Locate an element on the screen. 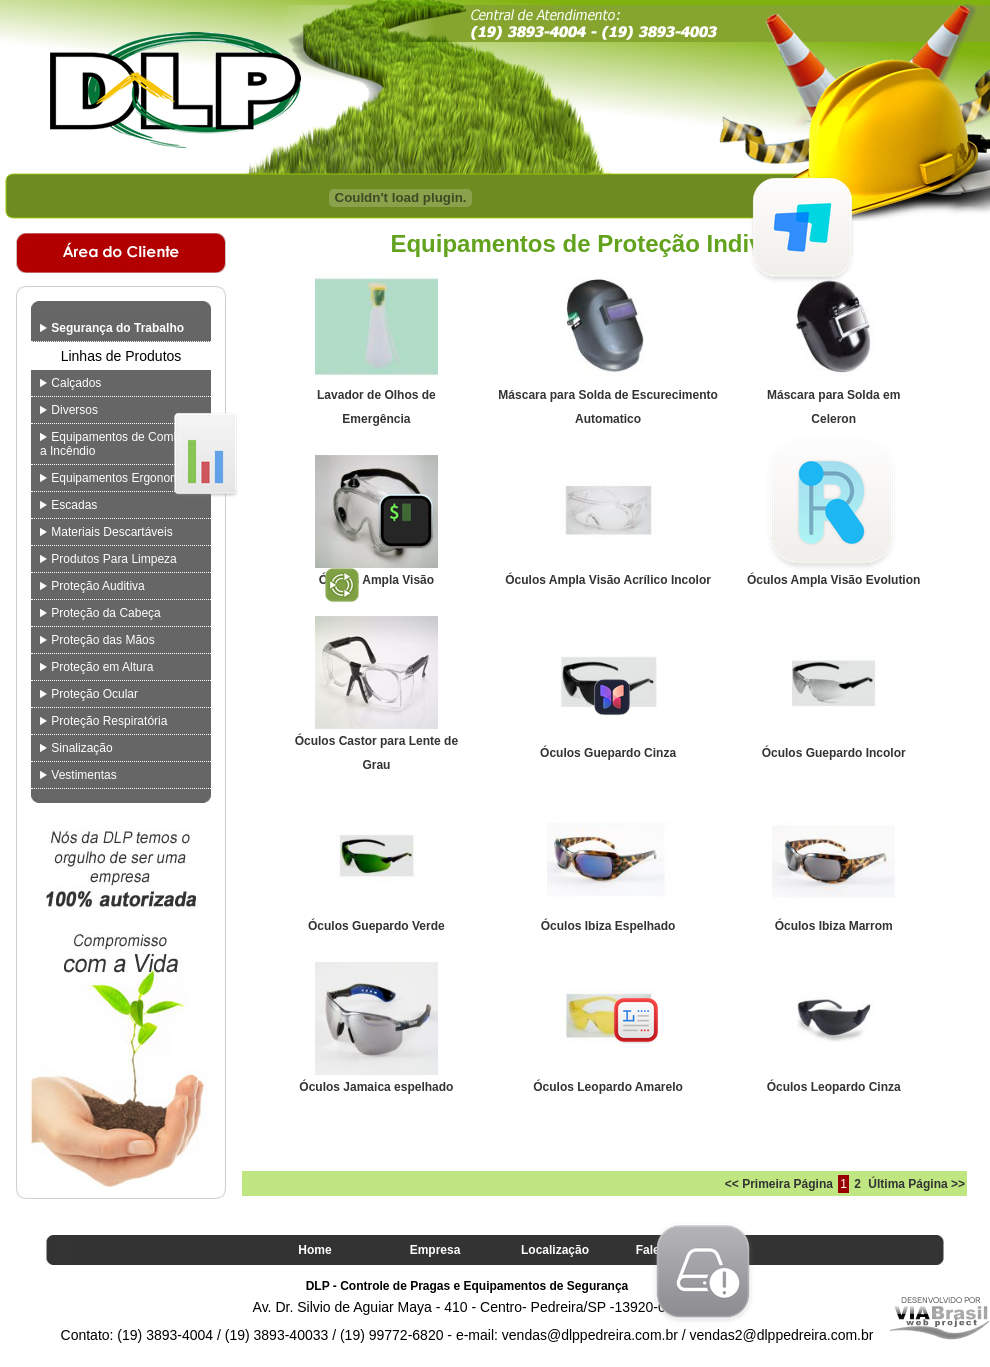 This screenshot has width=990, height=1367. open xterm terminal application is located at coordinates (406, 521).